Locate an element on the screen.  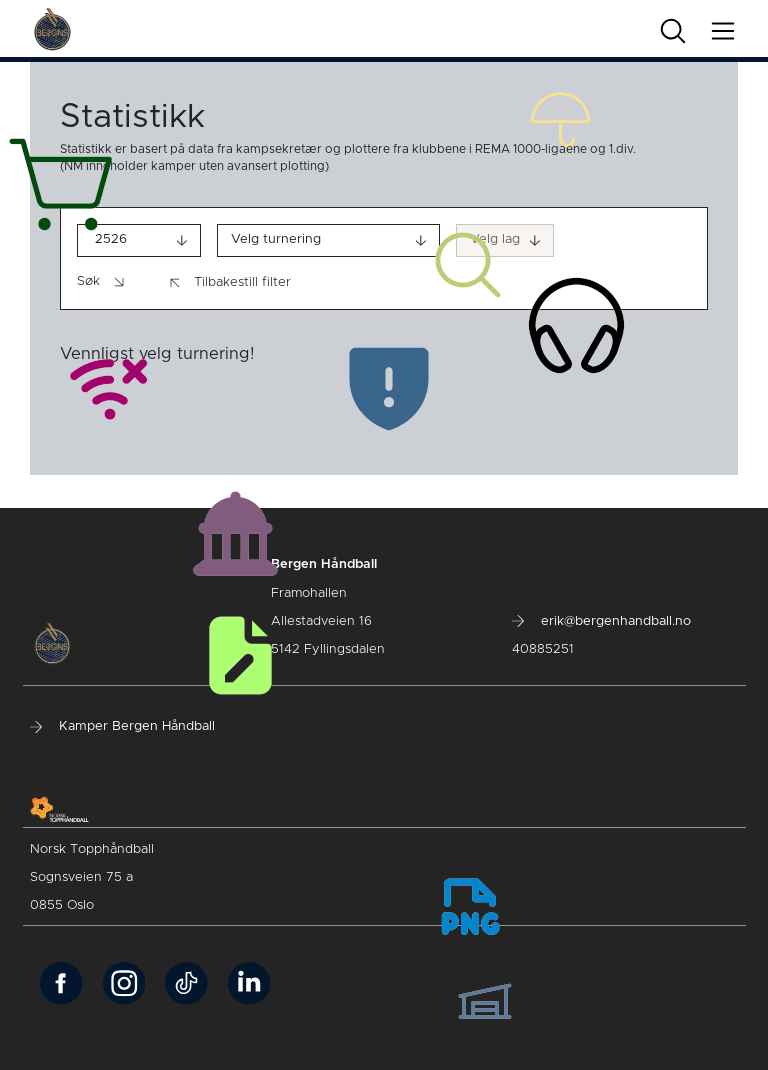
indicates a security warning or potential threat is located at coordinates (389, 384).